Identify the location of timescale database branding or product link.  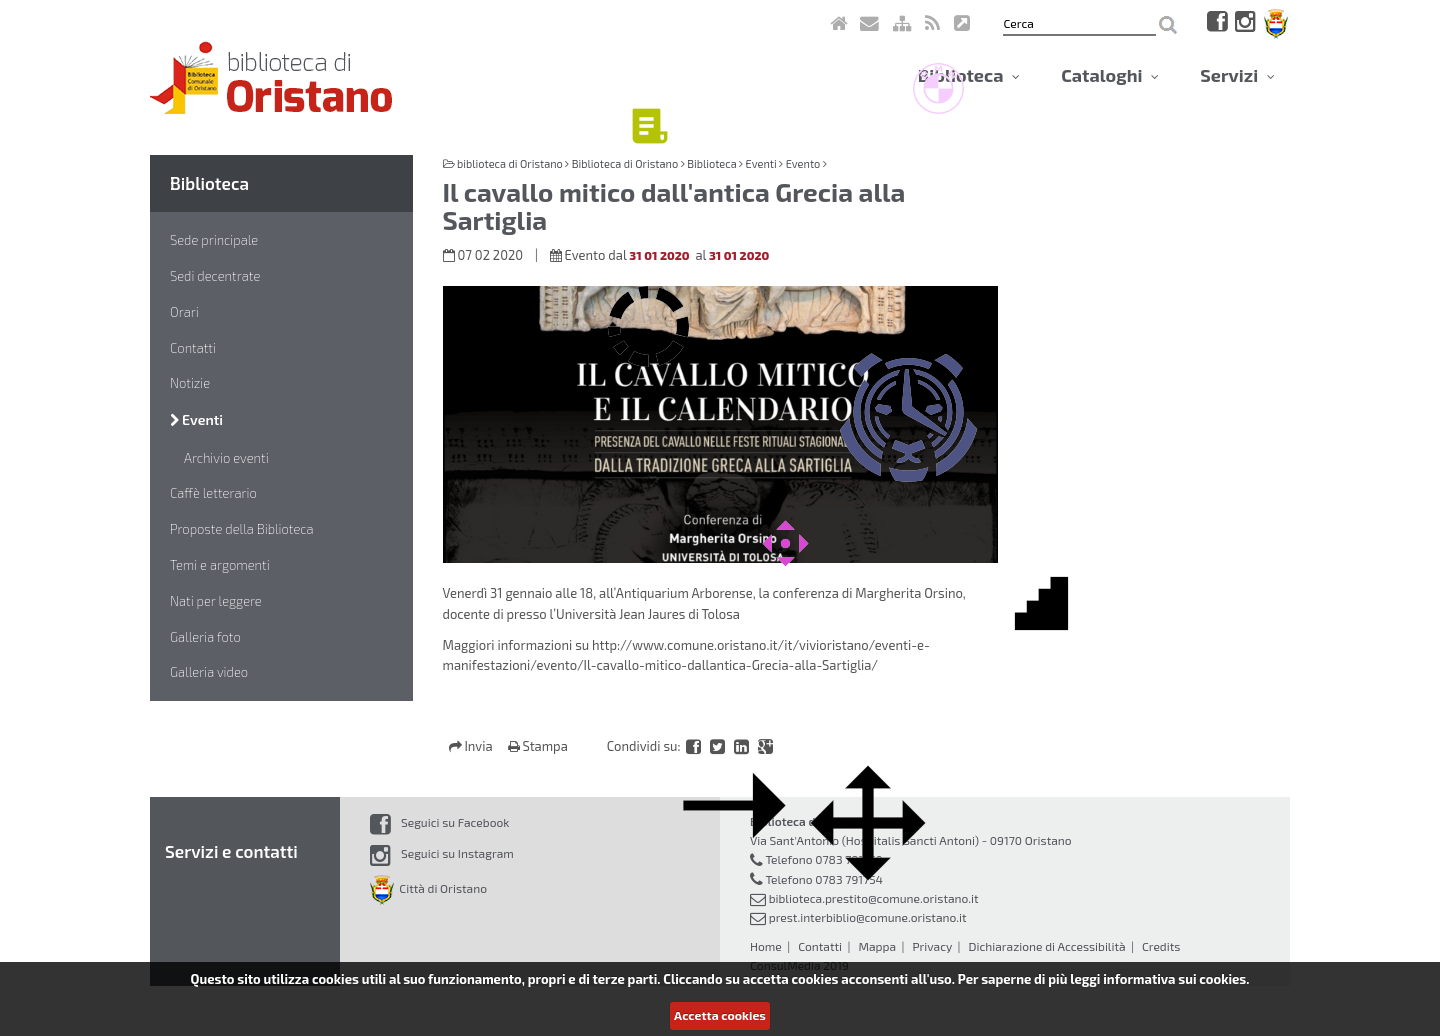
(908, 417).